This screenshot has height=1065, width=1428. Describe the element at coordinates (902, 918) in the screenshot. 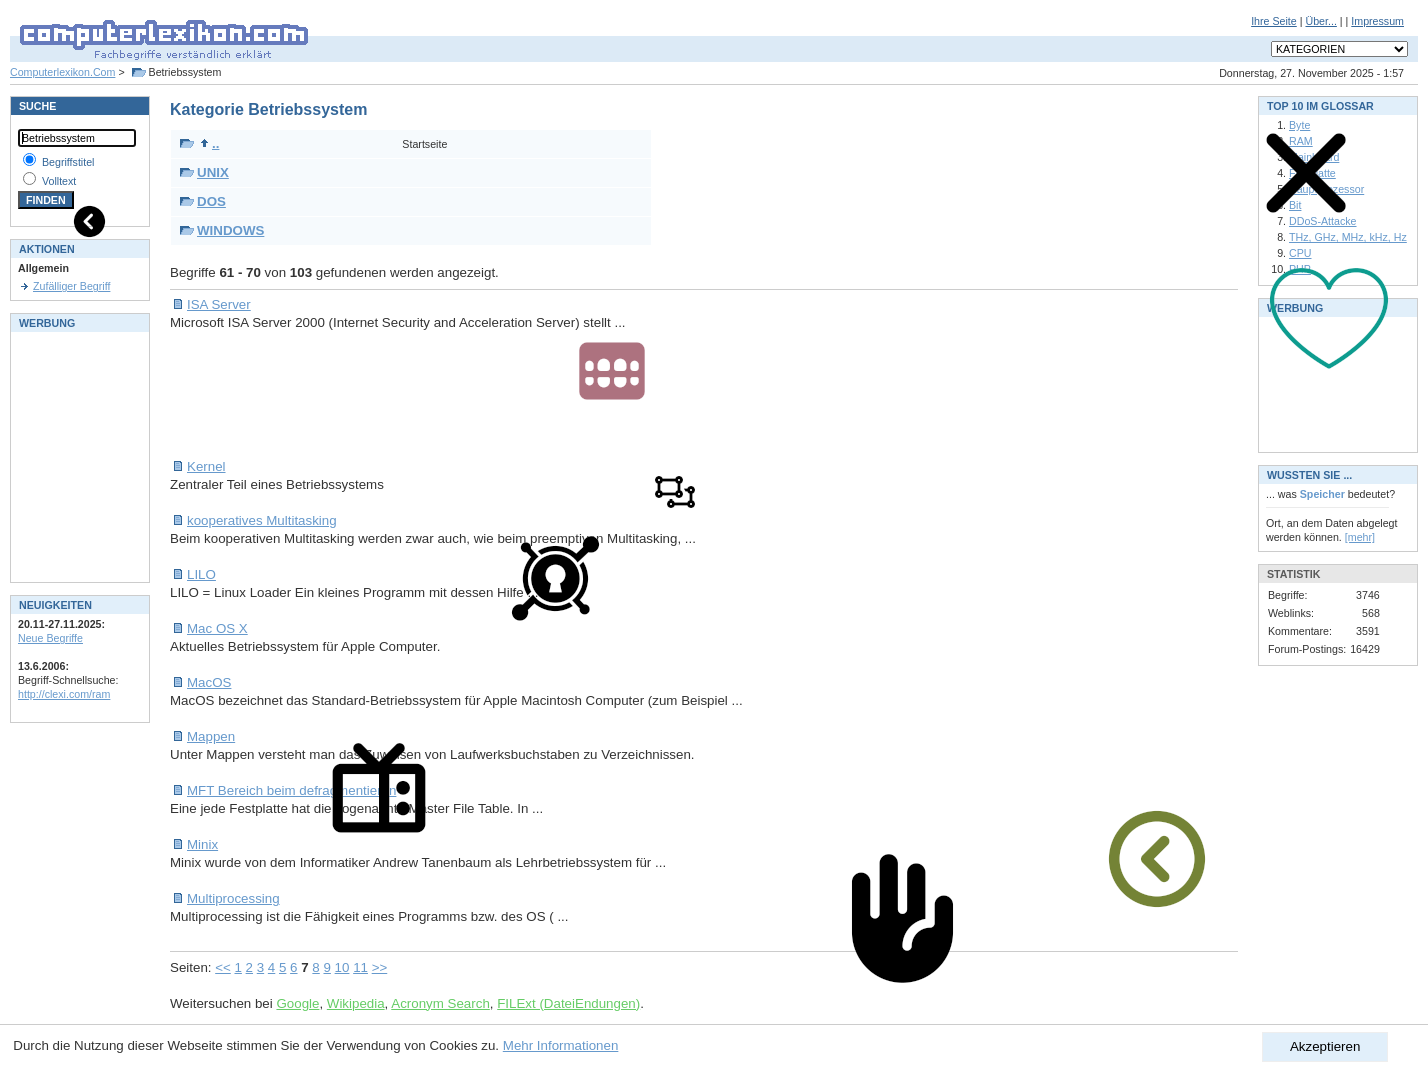

I see `stop or halt an action` at that location.